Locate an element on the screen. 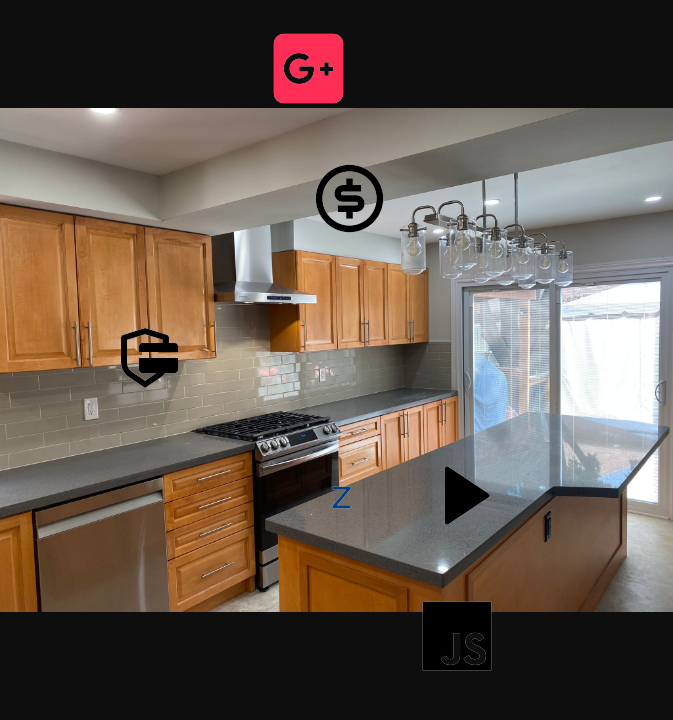 The width and height of the screenshot is (673, 720). indicates items starting with the letter Z in an alphabetical list is located at coordinates (341, 497).